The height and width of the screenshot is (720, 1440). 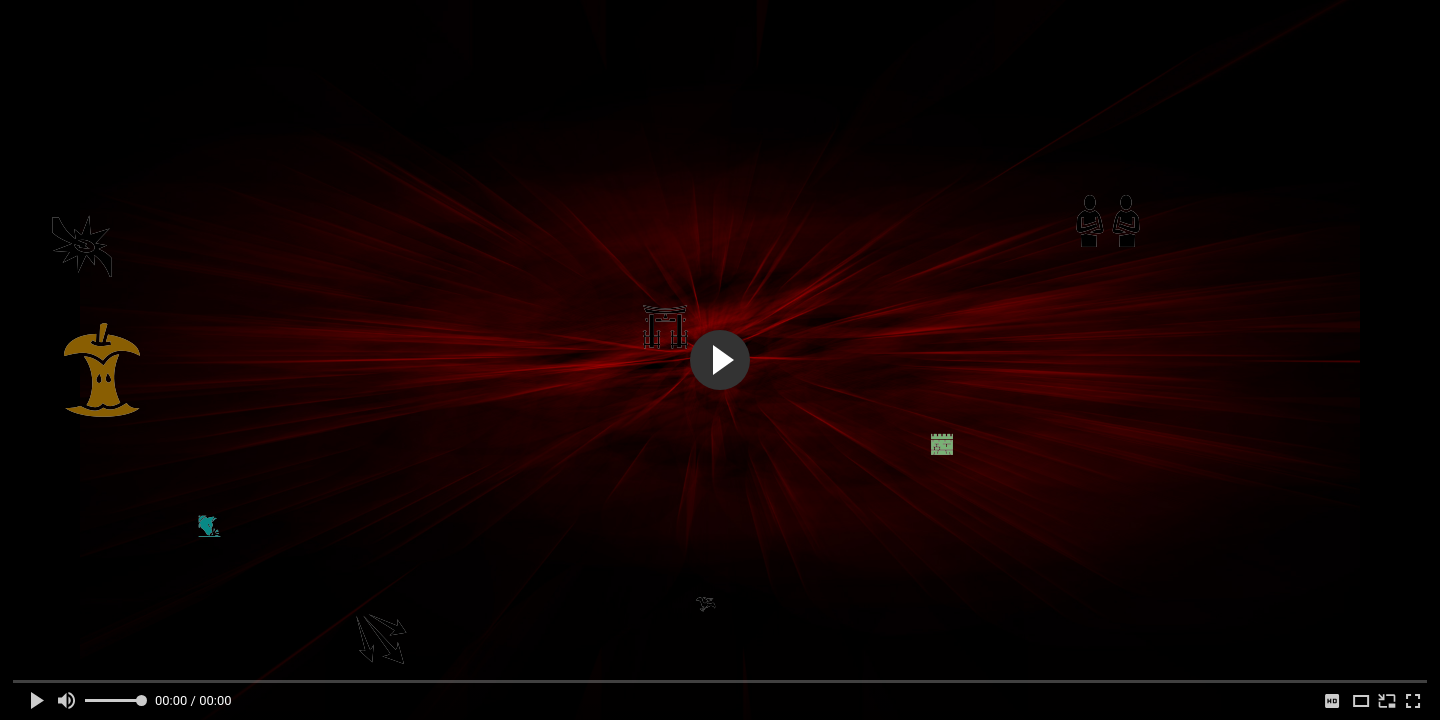 What do you see at coordinates (705, 604) in the screenshot?
I see `pterodactyl or flying dinosaur icon for a game element` at bounding box center [705, 604].